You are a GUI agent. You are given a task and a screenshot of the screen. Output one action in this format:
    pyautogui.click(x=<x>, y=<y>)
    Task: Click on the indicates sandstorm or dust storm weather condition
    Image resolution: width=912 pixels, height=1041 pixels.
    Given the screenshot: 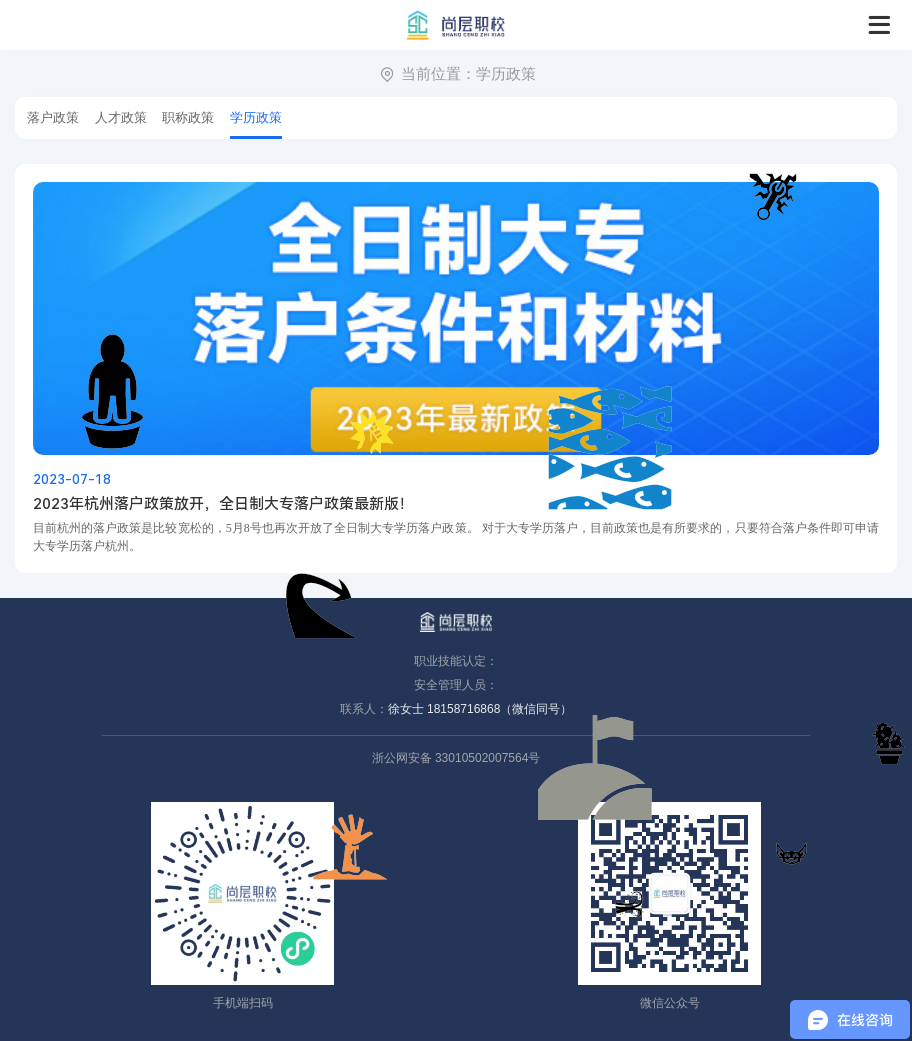 What is the action you would take?
    pyautogui.click(x=629, y=904)
    